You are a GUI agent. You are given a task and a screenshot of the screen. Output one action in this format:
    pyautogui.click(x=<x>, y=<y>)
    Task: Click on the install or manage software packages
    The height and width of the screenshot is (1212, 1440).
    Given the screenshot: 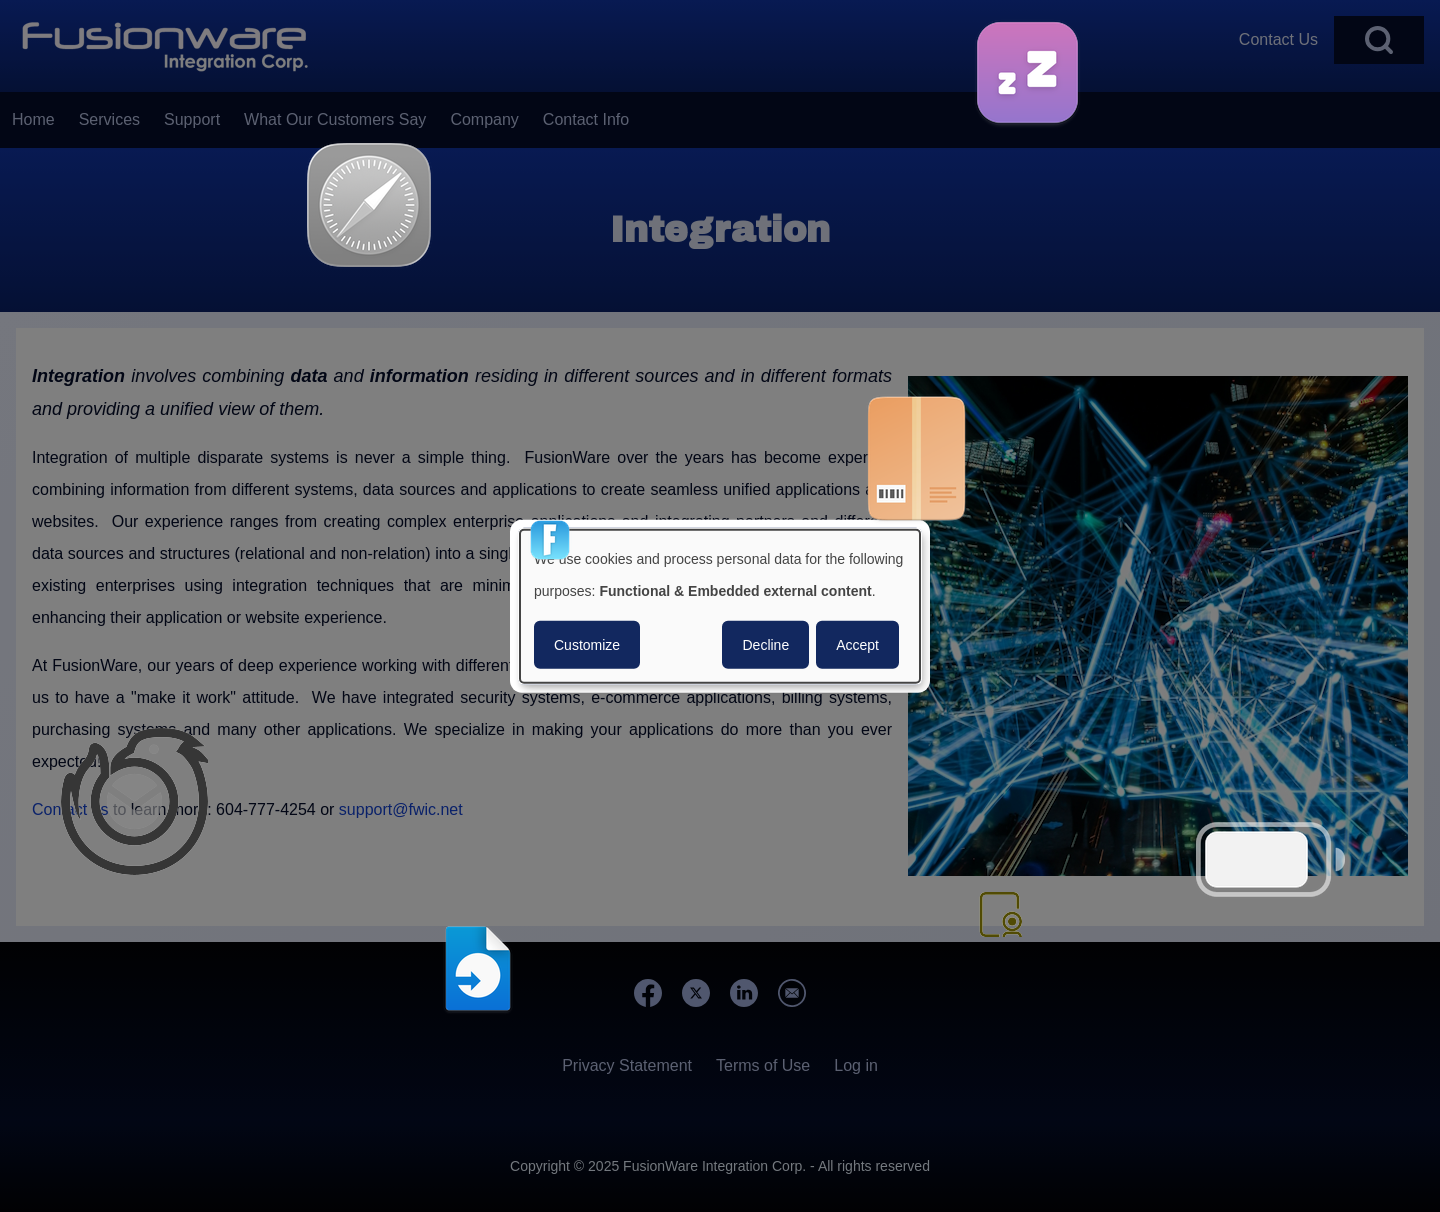 What is the action you would take?
    pyautogui.click(x=916, y=458)
    